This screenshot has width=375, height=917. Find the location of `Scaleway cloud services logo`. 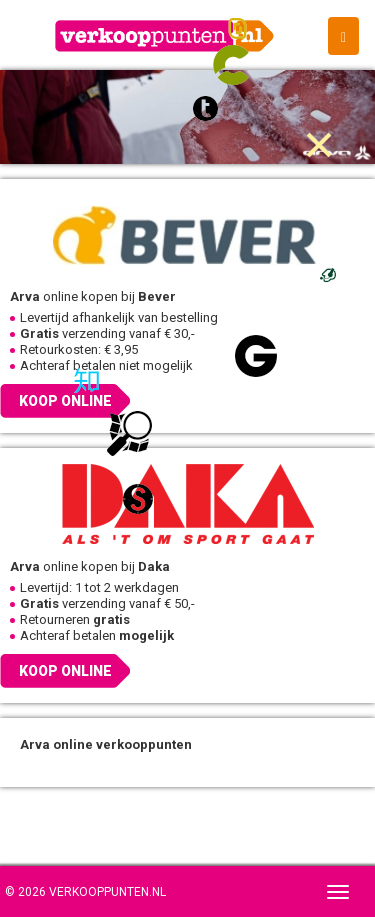

Scaleway cloud services logo is located at coordinates (237, 28).